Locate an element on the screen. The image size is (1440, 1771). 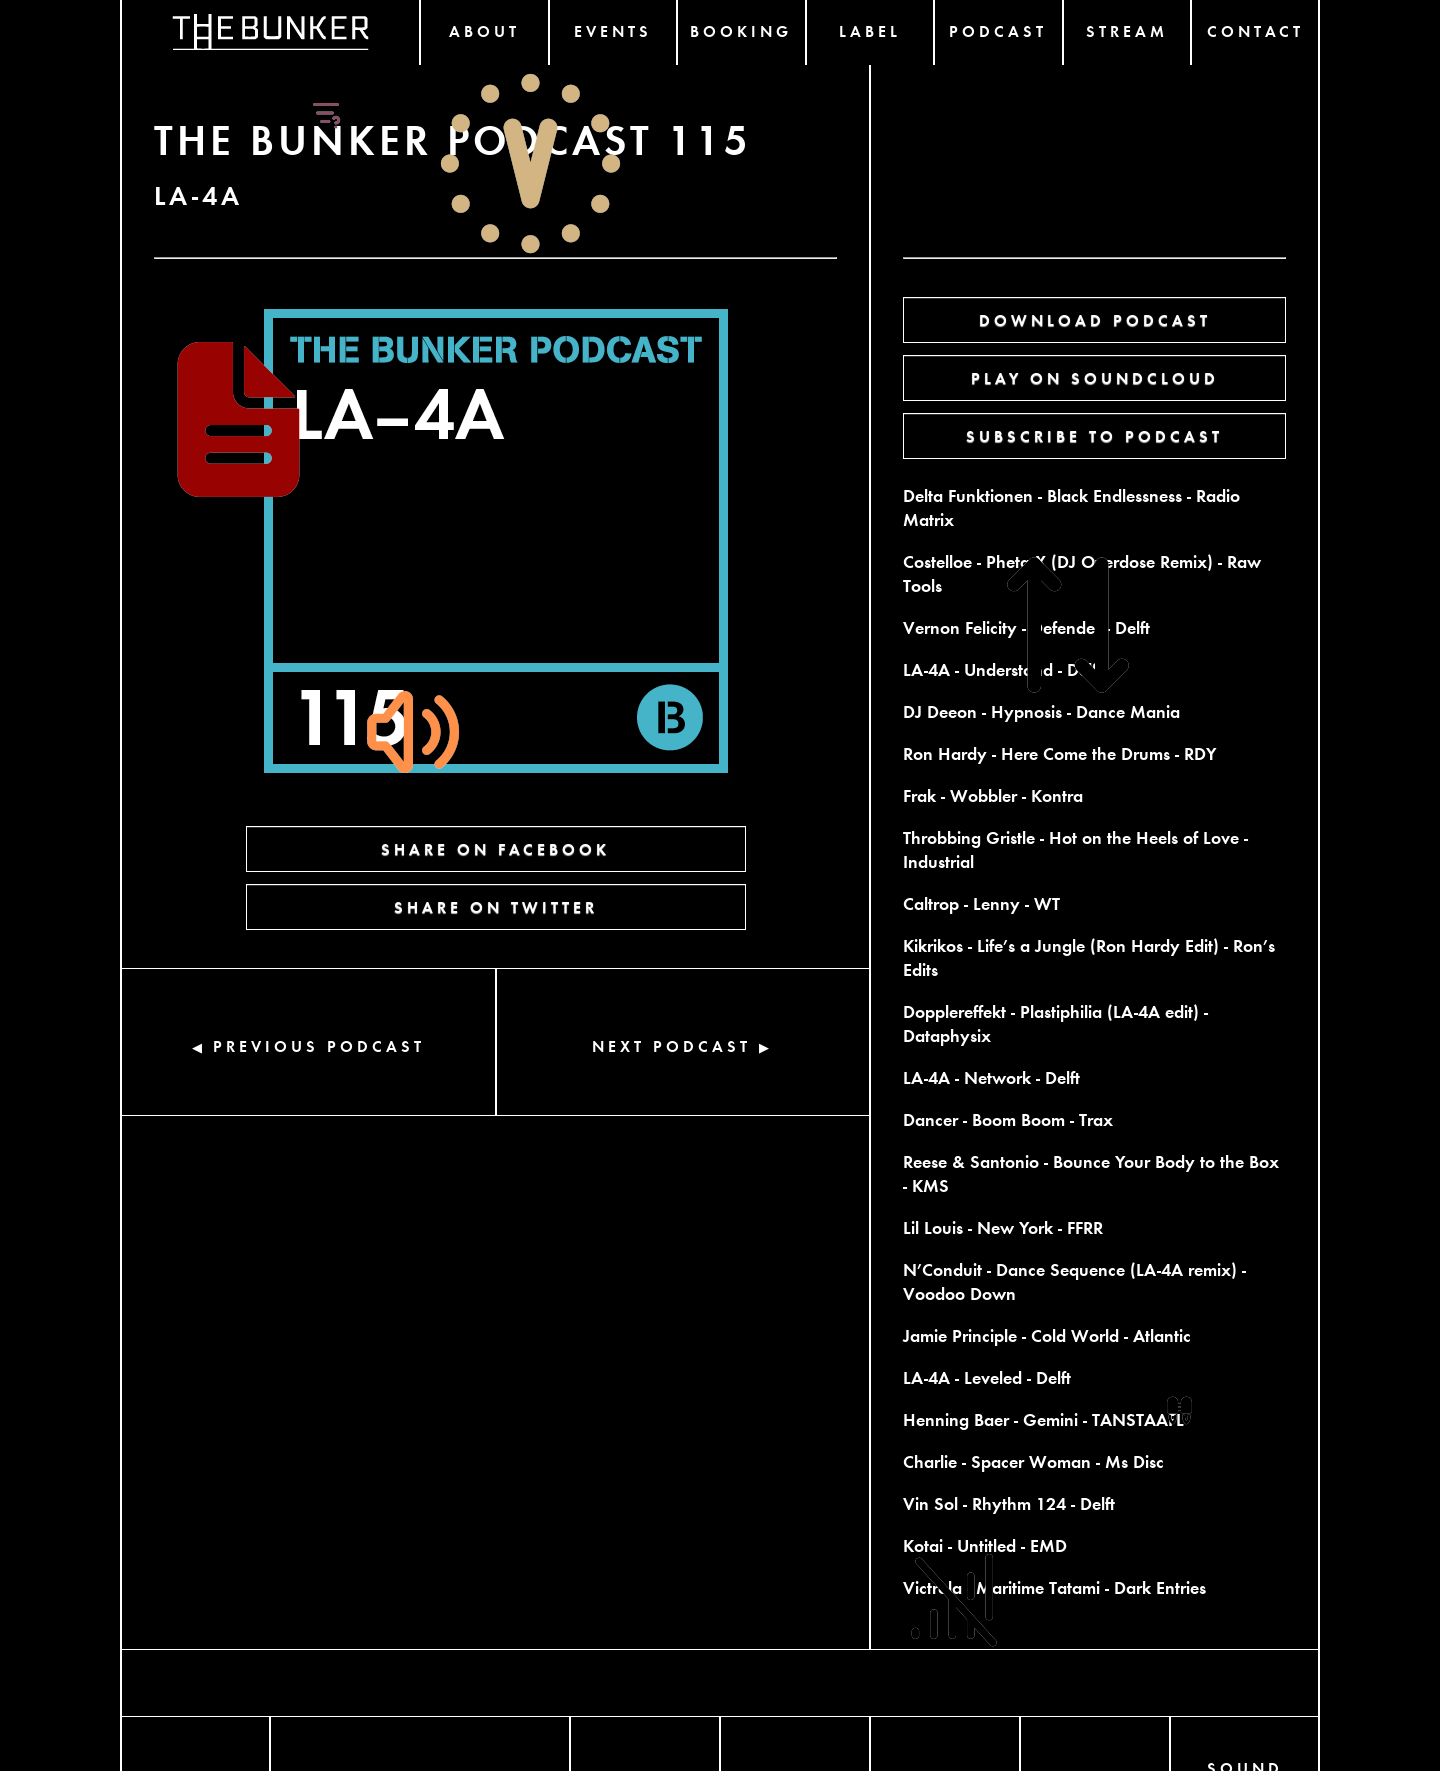
view document details is located at coordinates (238, 419).